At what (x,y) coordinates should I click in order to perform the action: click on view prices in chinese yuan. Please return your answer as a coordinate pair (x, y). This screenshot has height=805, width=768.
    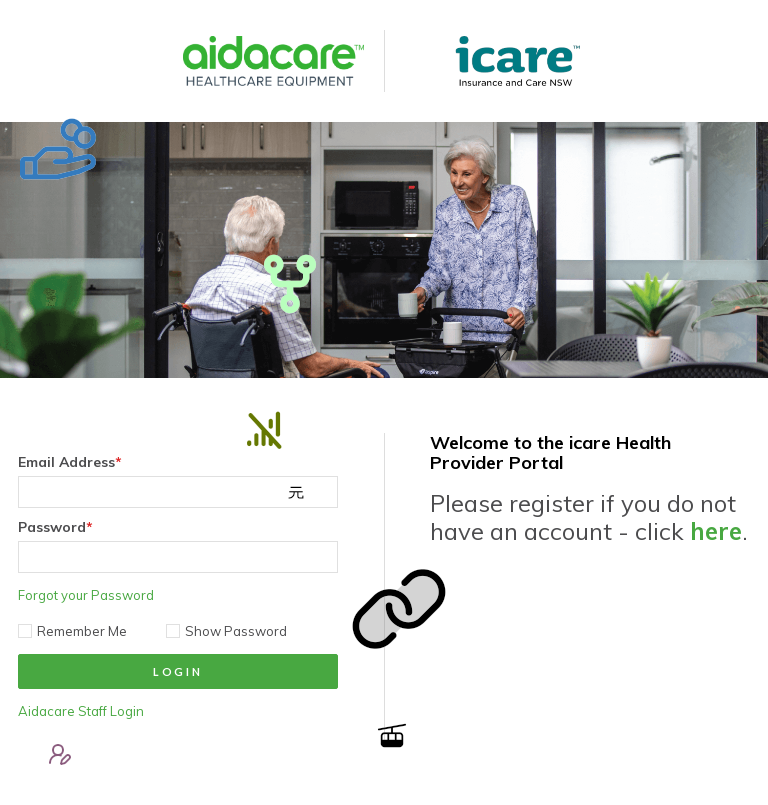
    Looking at the image, I should click on (296, 493).